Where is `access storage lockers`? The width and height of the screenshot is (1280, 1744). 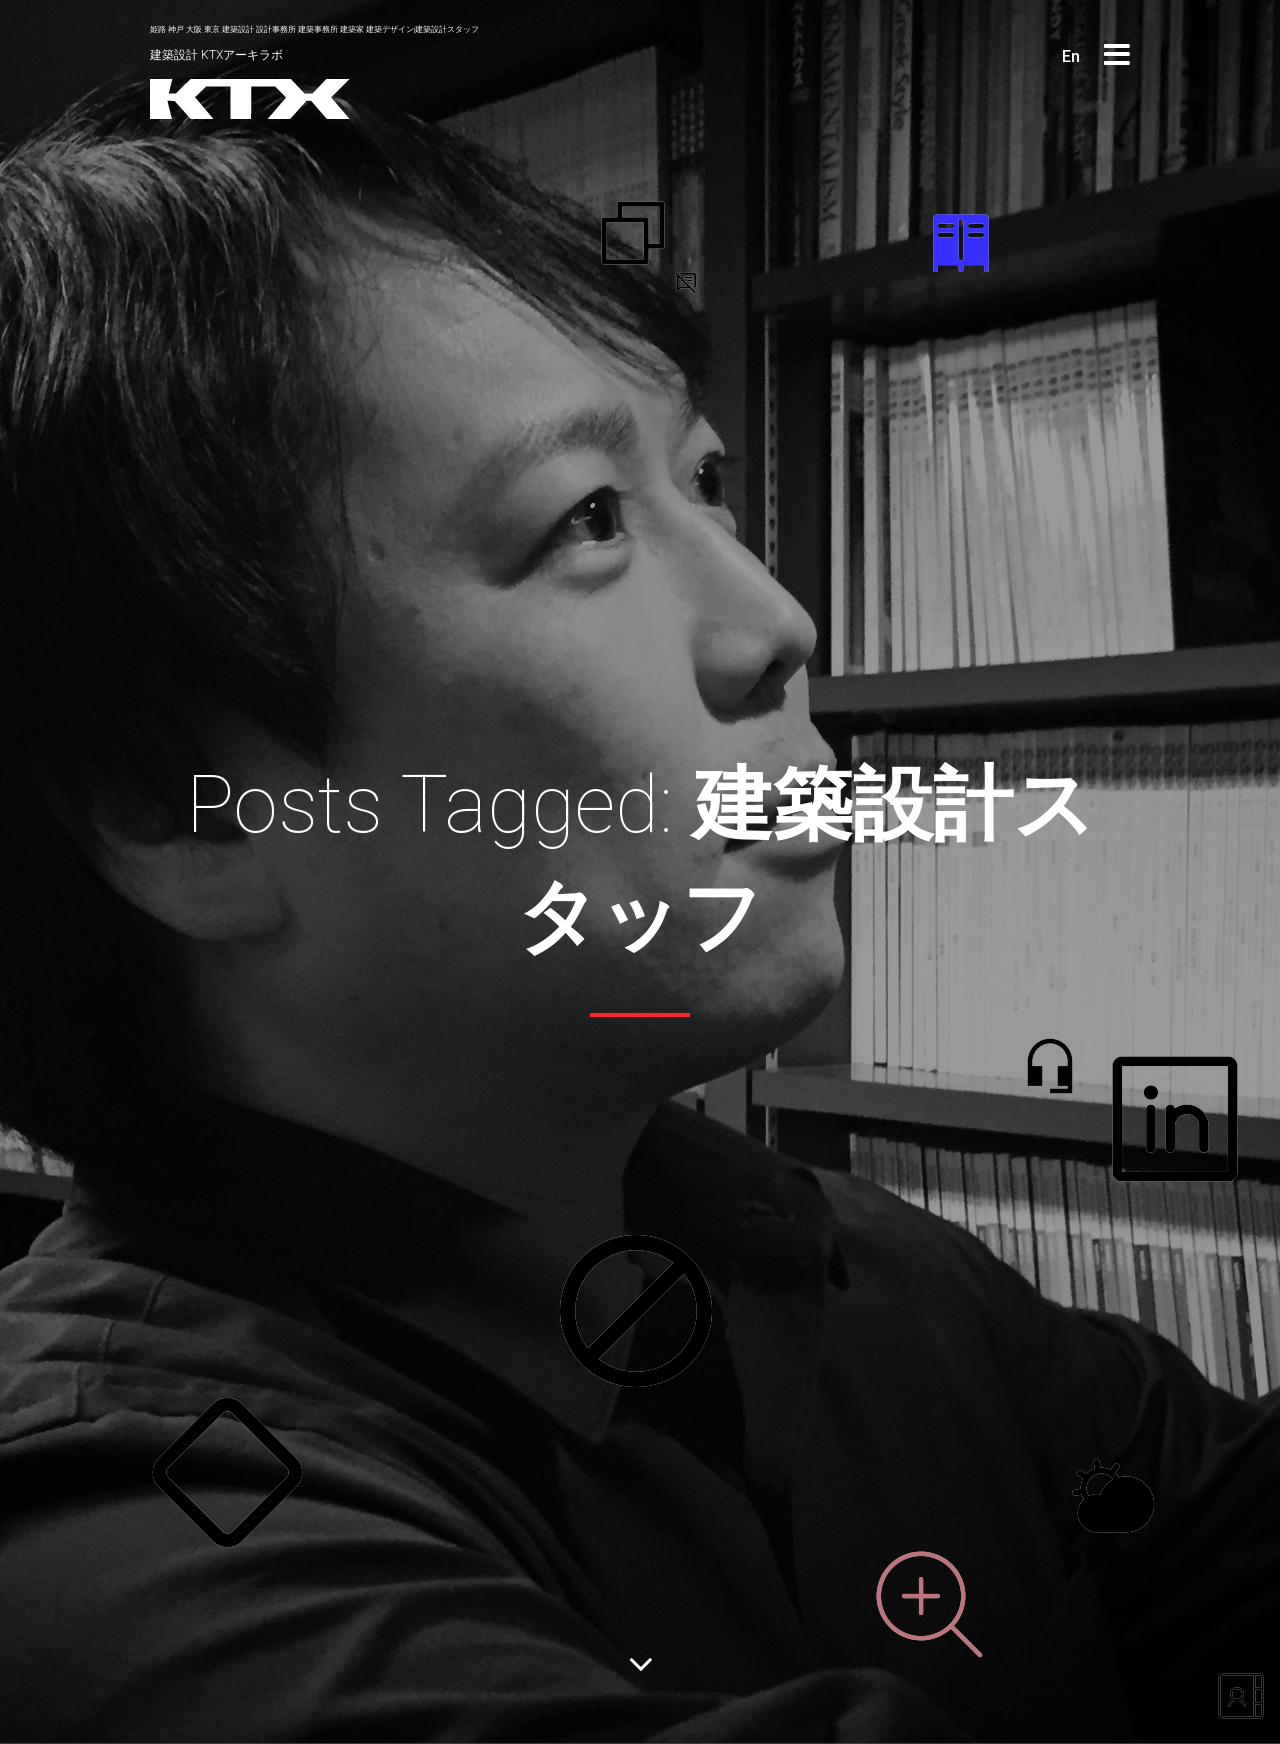
access storage lockers is located at coordinates (961, 242).